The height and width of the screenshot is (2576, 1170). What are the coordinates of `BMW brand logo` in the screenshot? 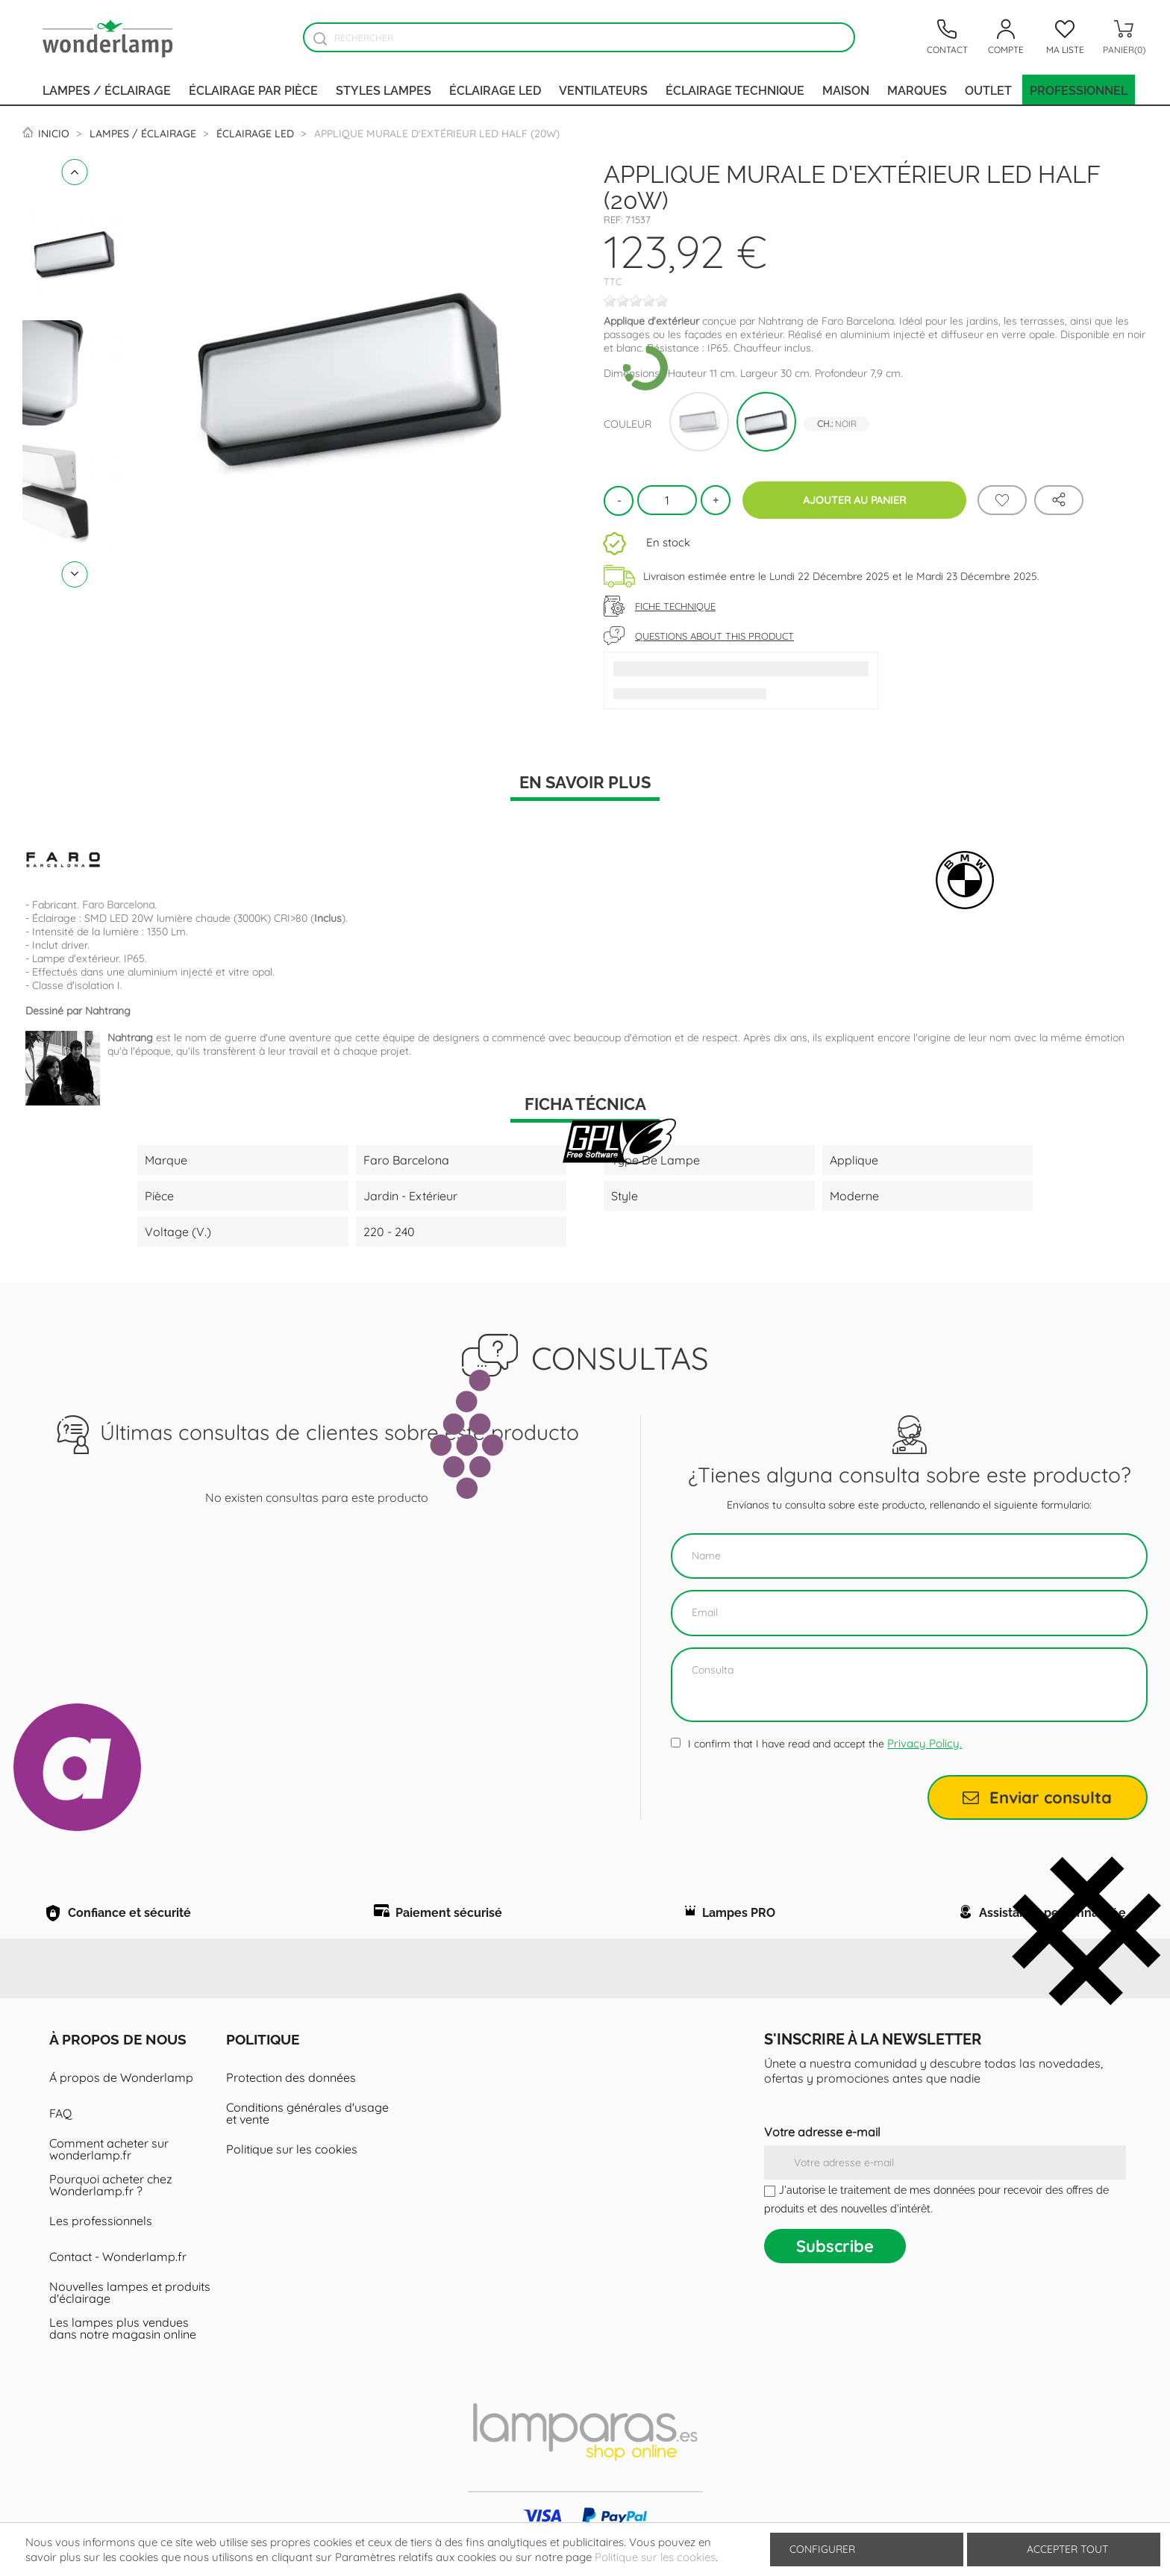 It's located at (965, 880).